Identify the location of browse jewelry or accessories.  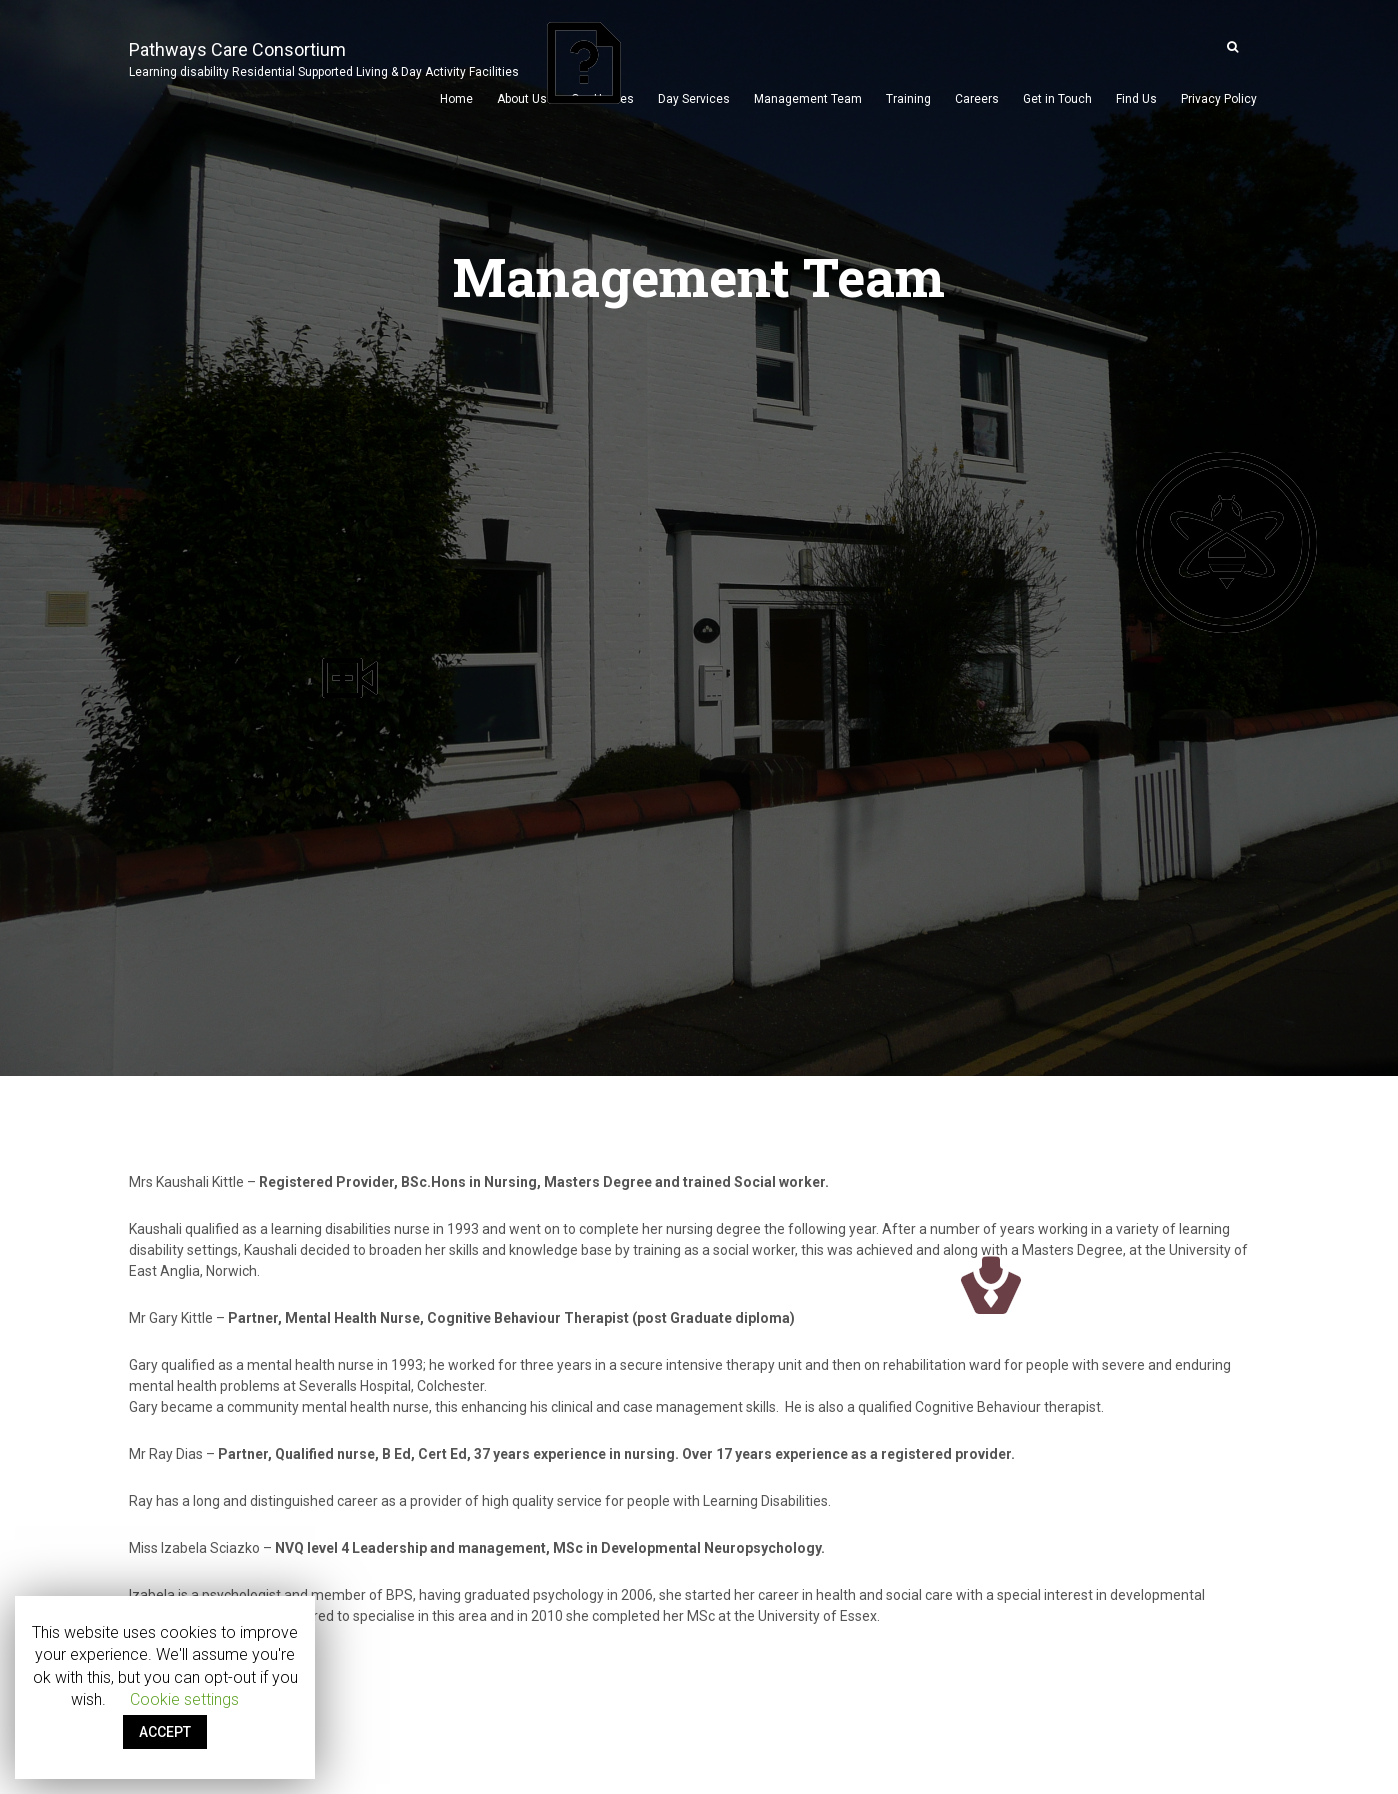
(991, 1287).